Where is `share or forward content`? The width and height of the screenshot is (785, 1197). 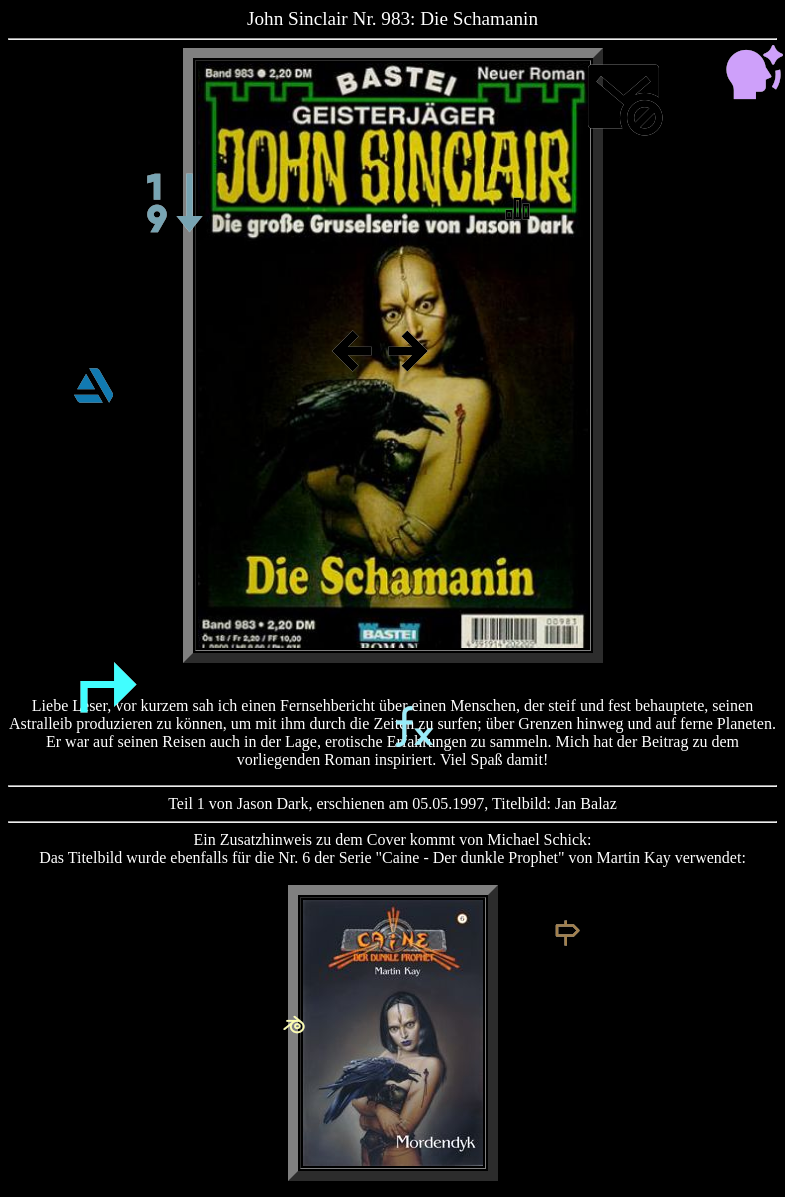
share or forward content is located at coordinates (105, 688).